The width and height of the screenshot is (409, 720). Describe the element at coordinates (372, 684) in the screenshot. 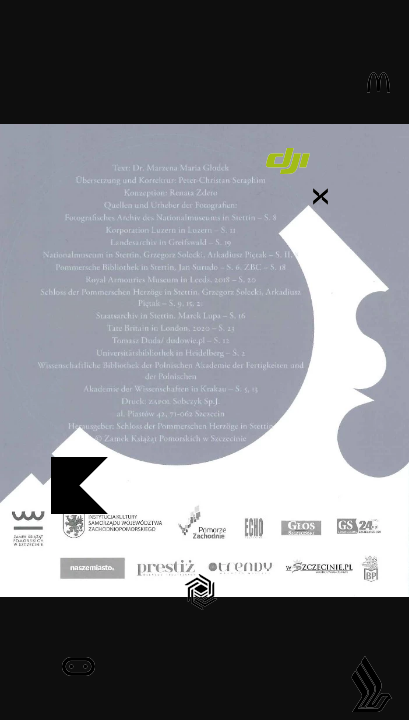

I see `Singapore Airlines app or website` at that location.